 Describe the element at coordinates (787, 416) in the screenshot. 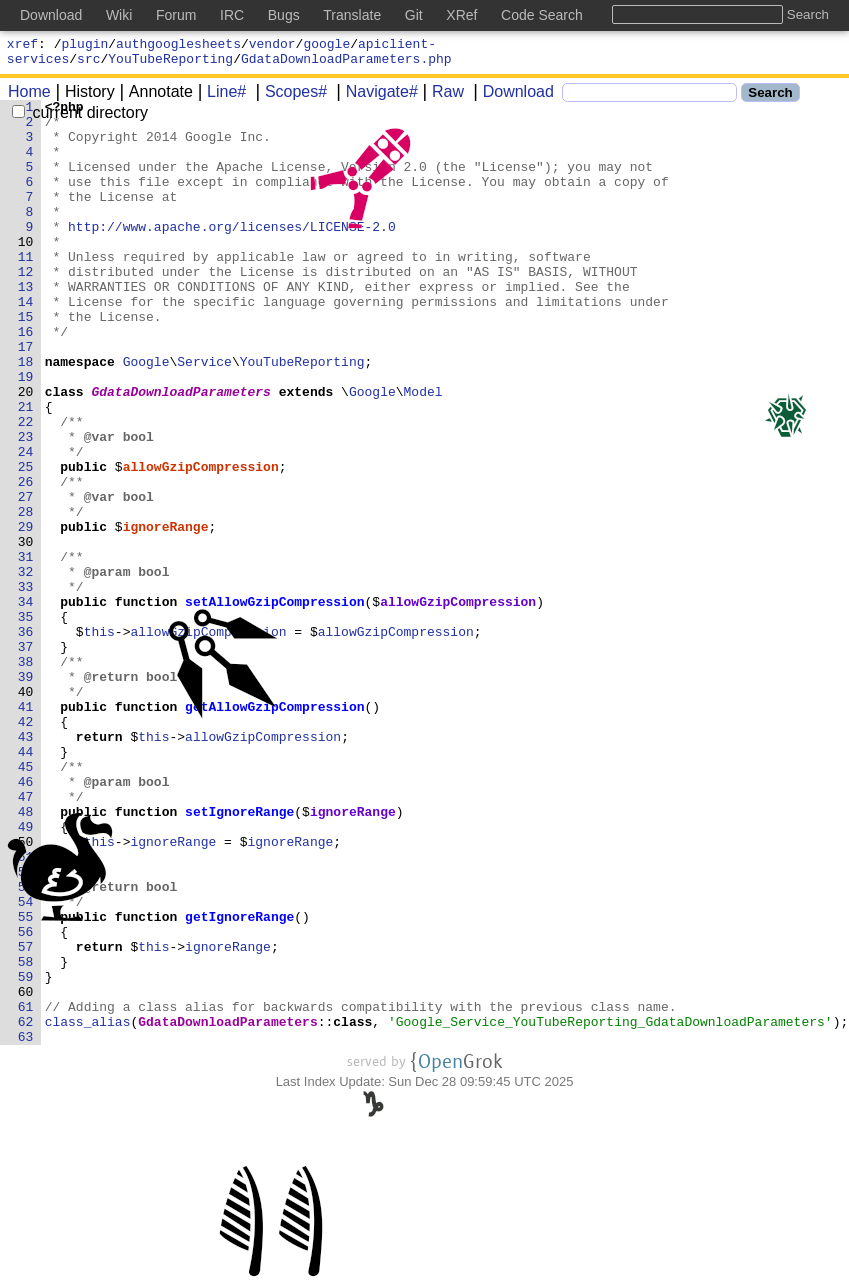

I see `activate defensive ability or shield spell` at that location.